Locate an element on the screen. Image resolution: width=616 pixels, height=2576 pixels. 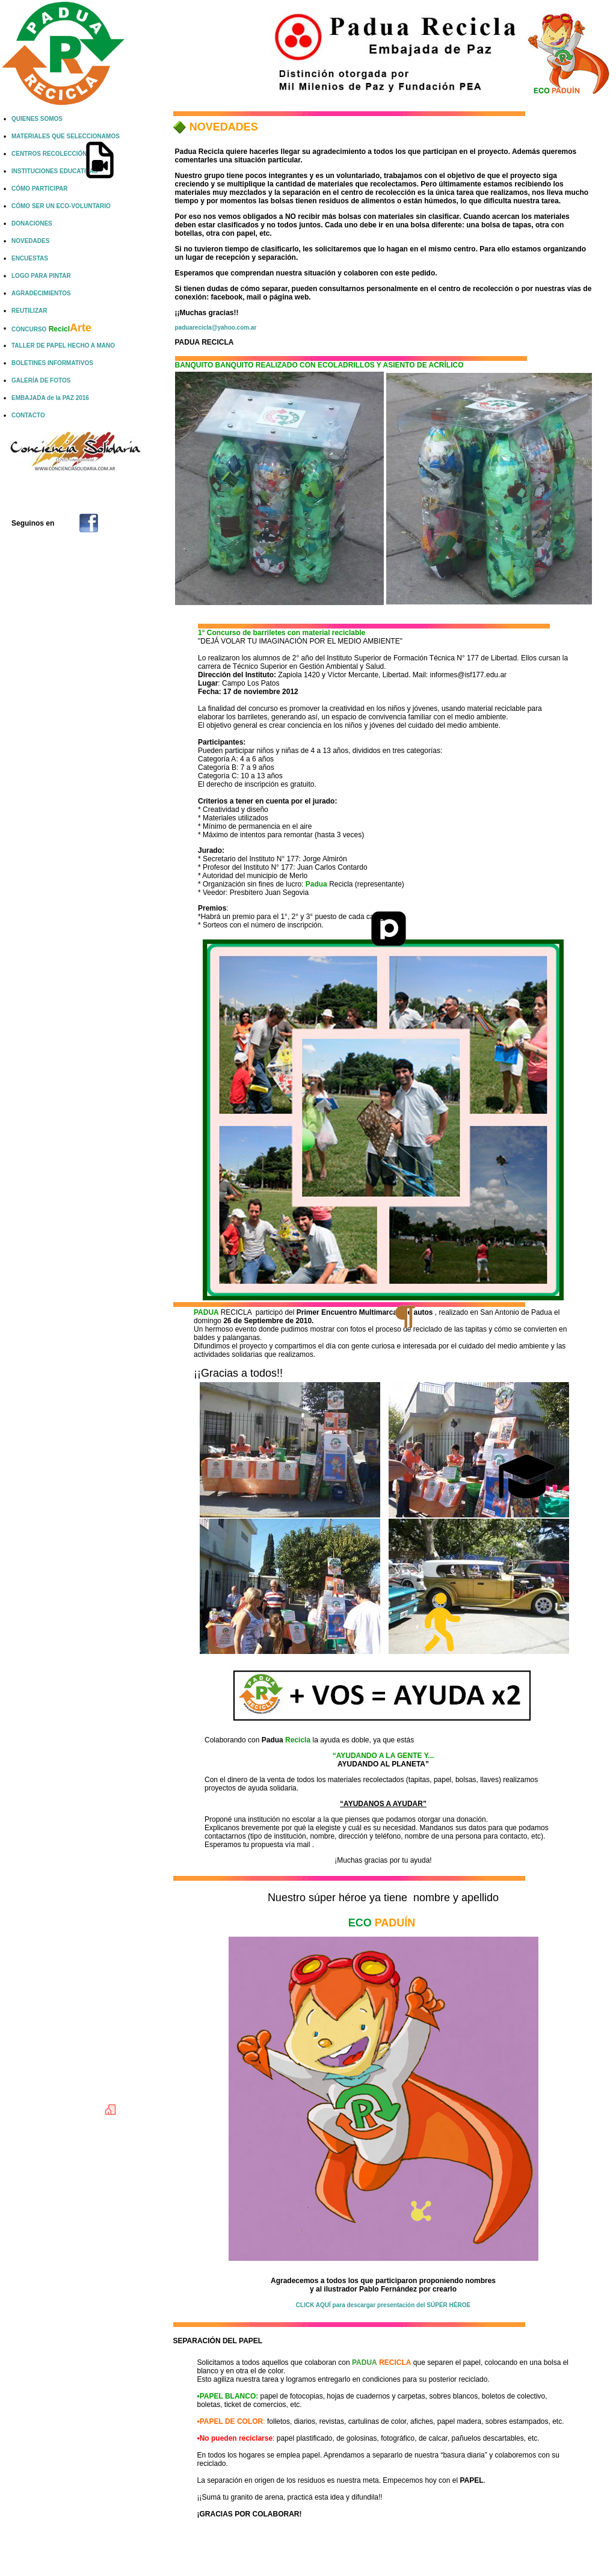
access education or learning resources is located at coordinates (527, 1477).